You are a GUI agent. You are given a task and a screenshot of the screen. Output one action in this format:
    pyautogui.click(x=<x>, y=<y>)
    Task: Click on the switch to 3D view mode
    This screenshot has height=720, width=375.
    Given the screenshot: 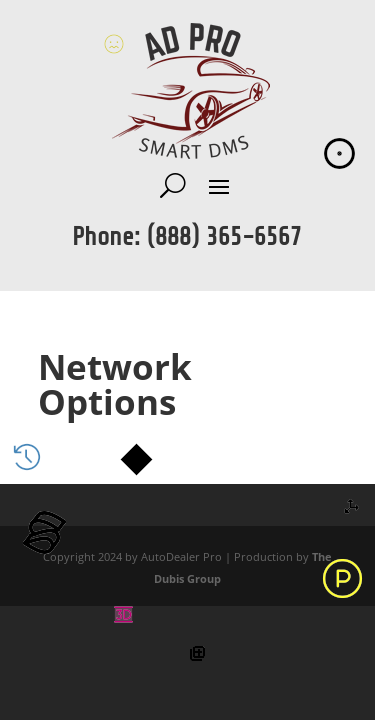 What is the action you would take?
    pyautogui.click(x=123, y=614)
    